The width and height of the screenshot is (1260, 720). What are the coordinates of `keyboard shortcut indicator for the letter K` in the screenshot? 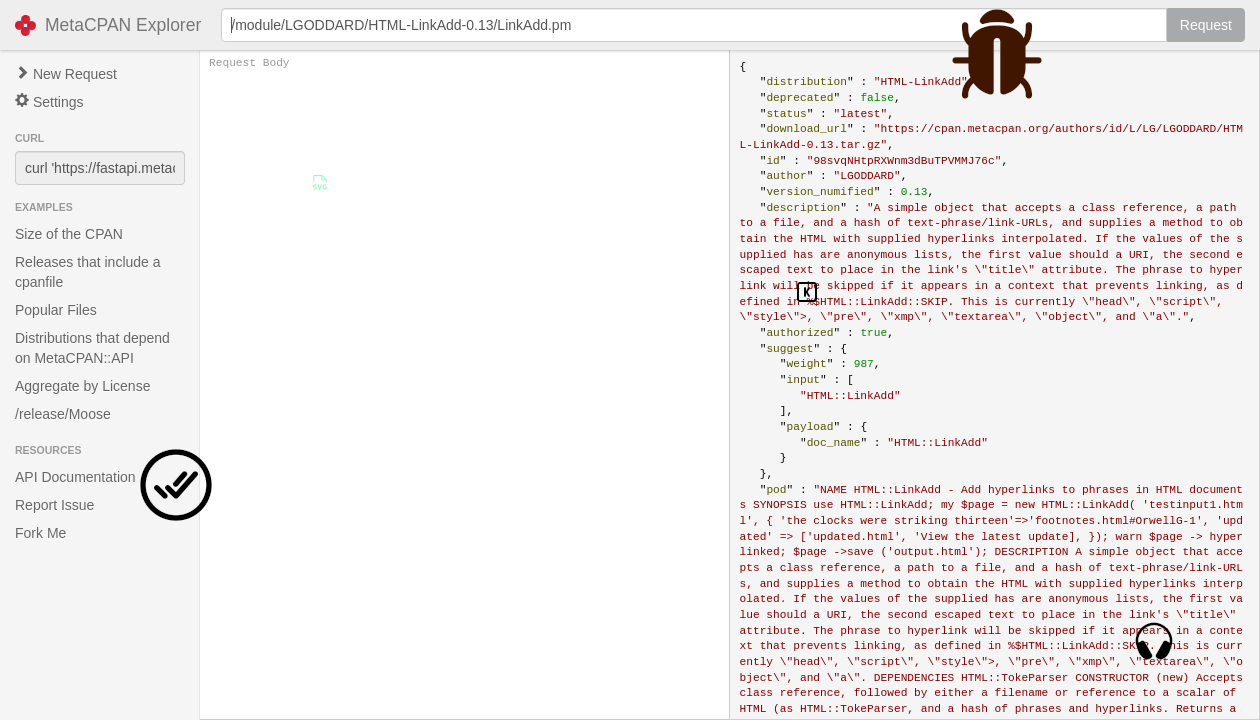 It's located at (807, 292).